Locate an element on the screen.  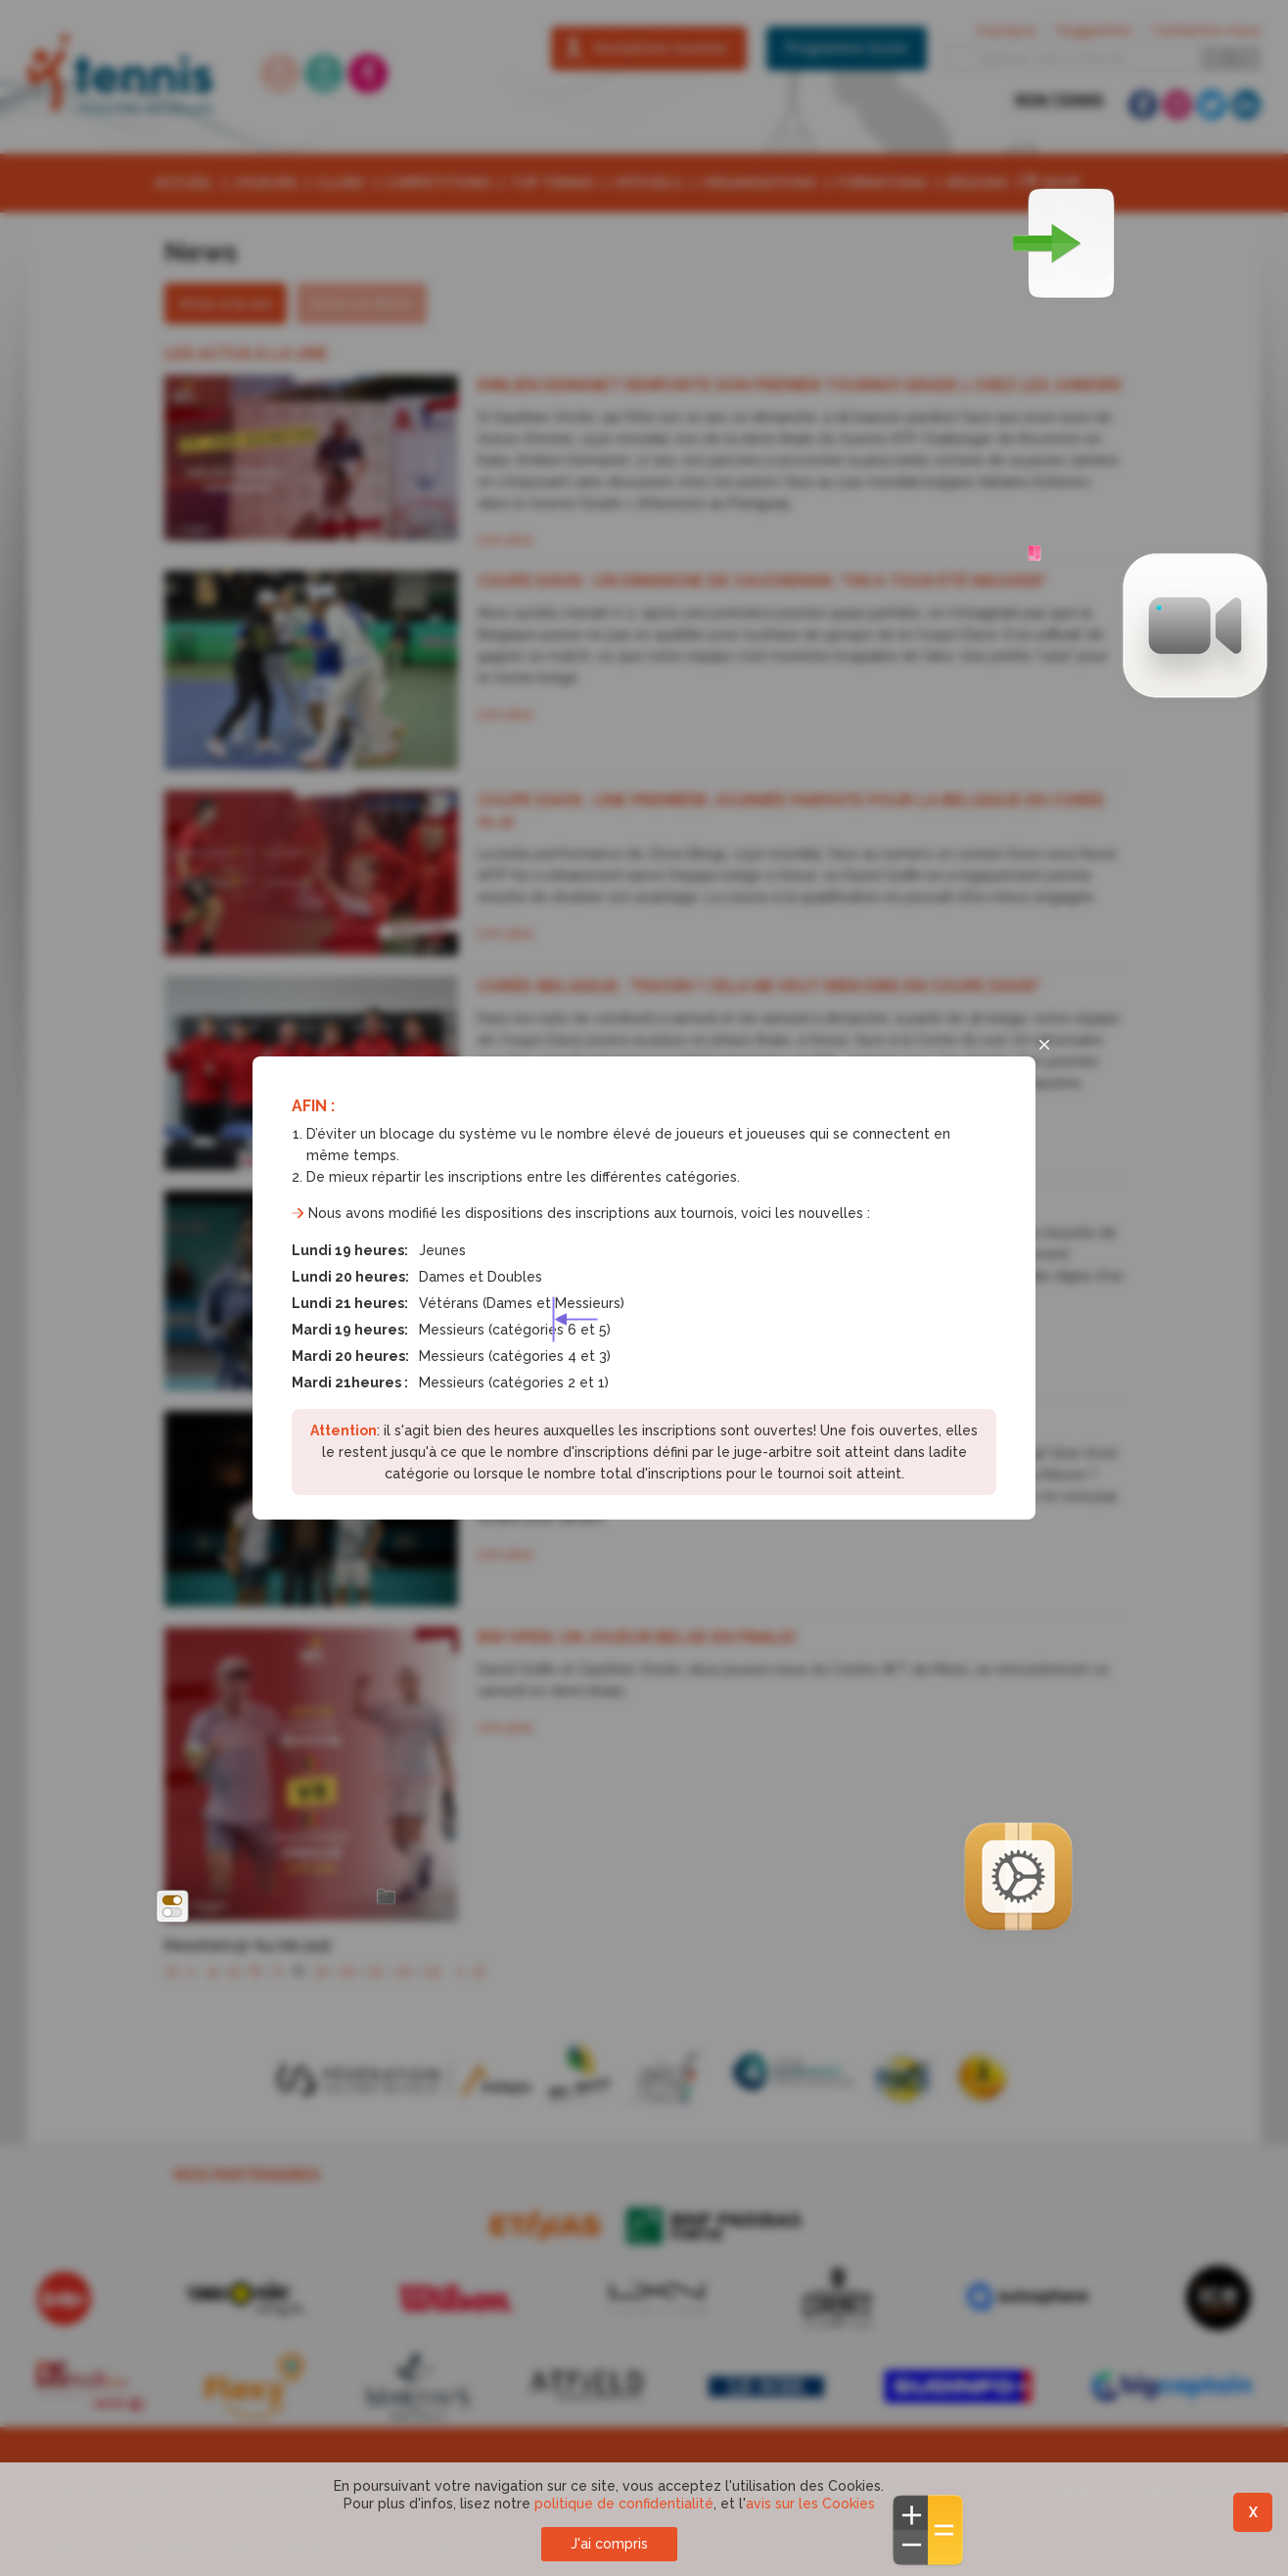
go to the first item in a list or sequence is located at coordinates (575, 1319).